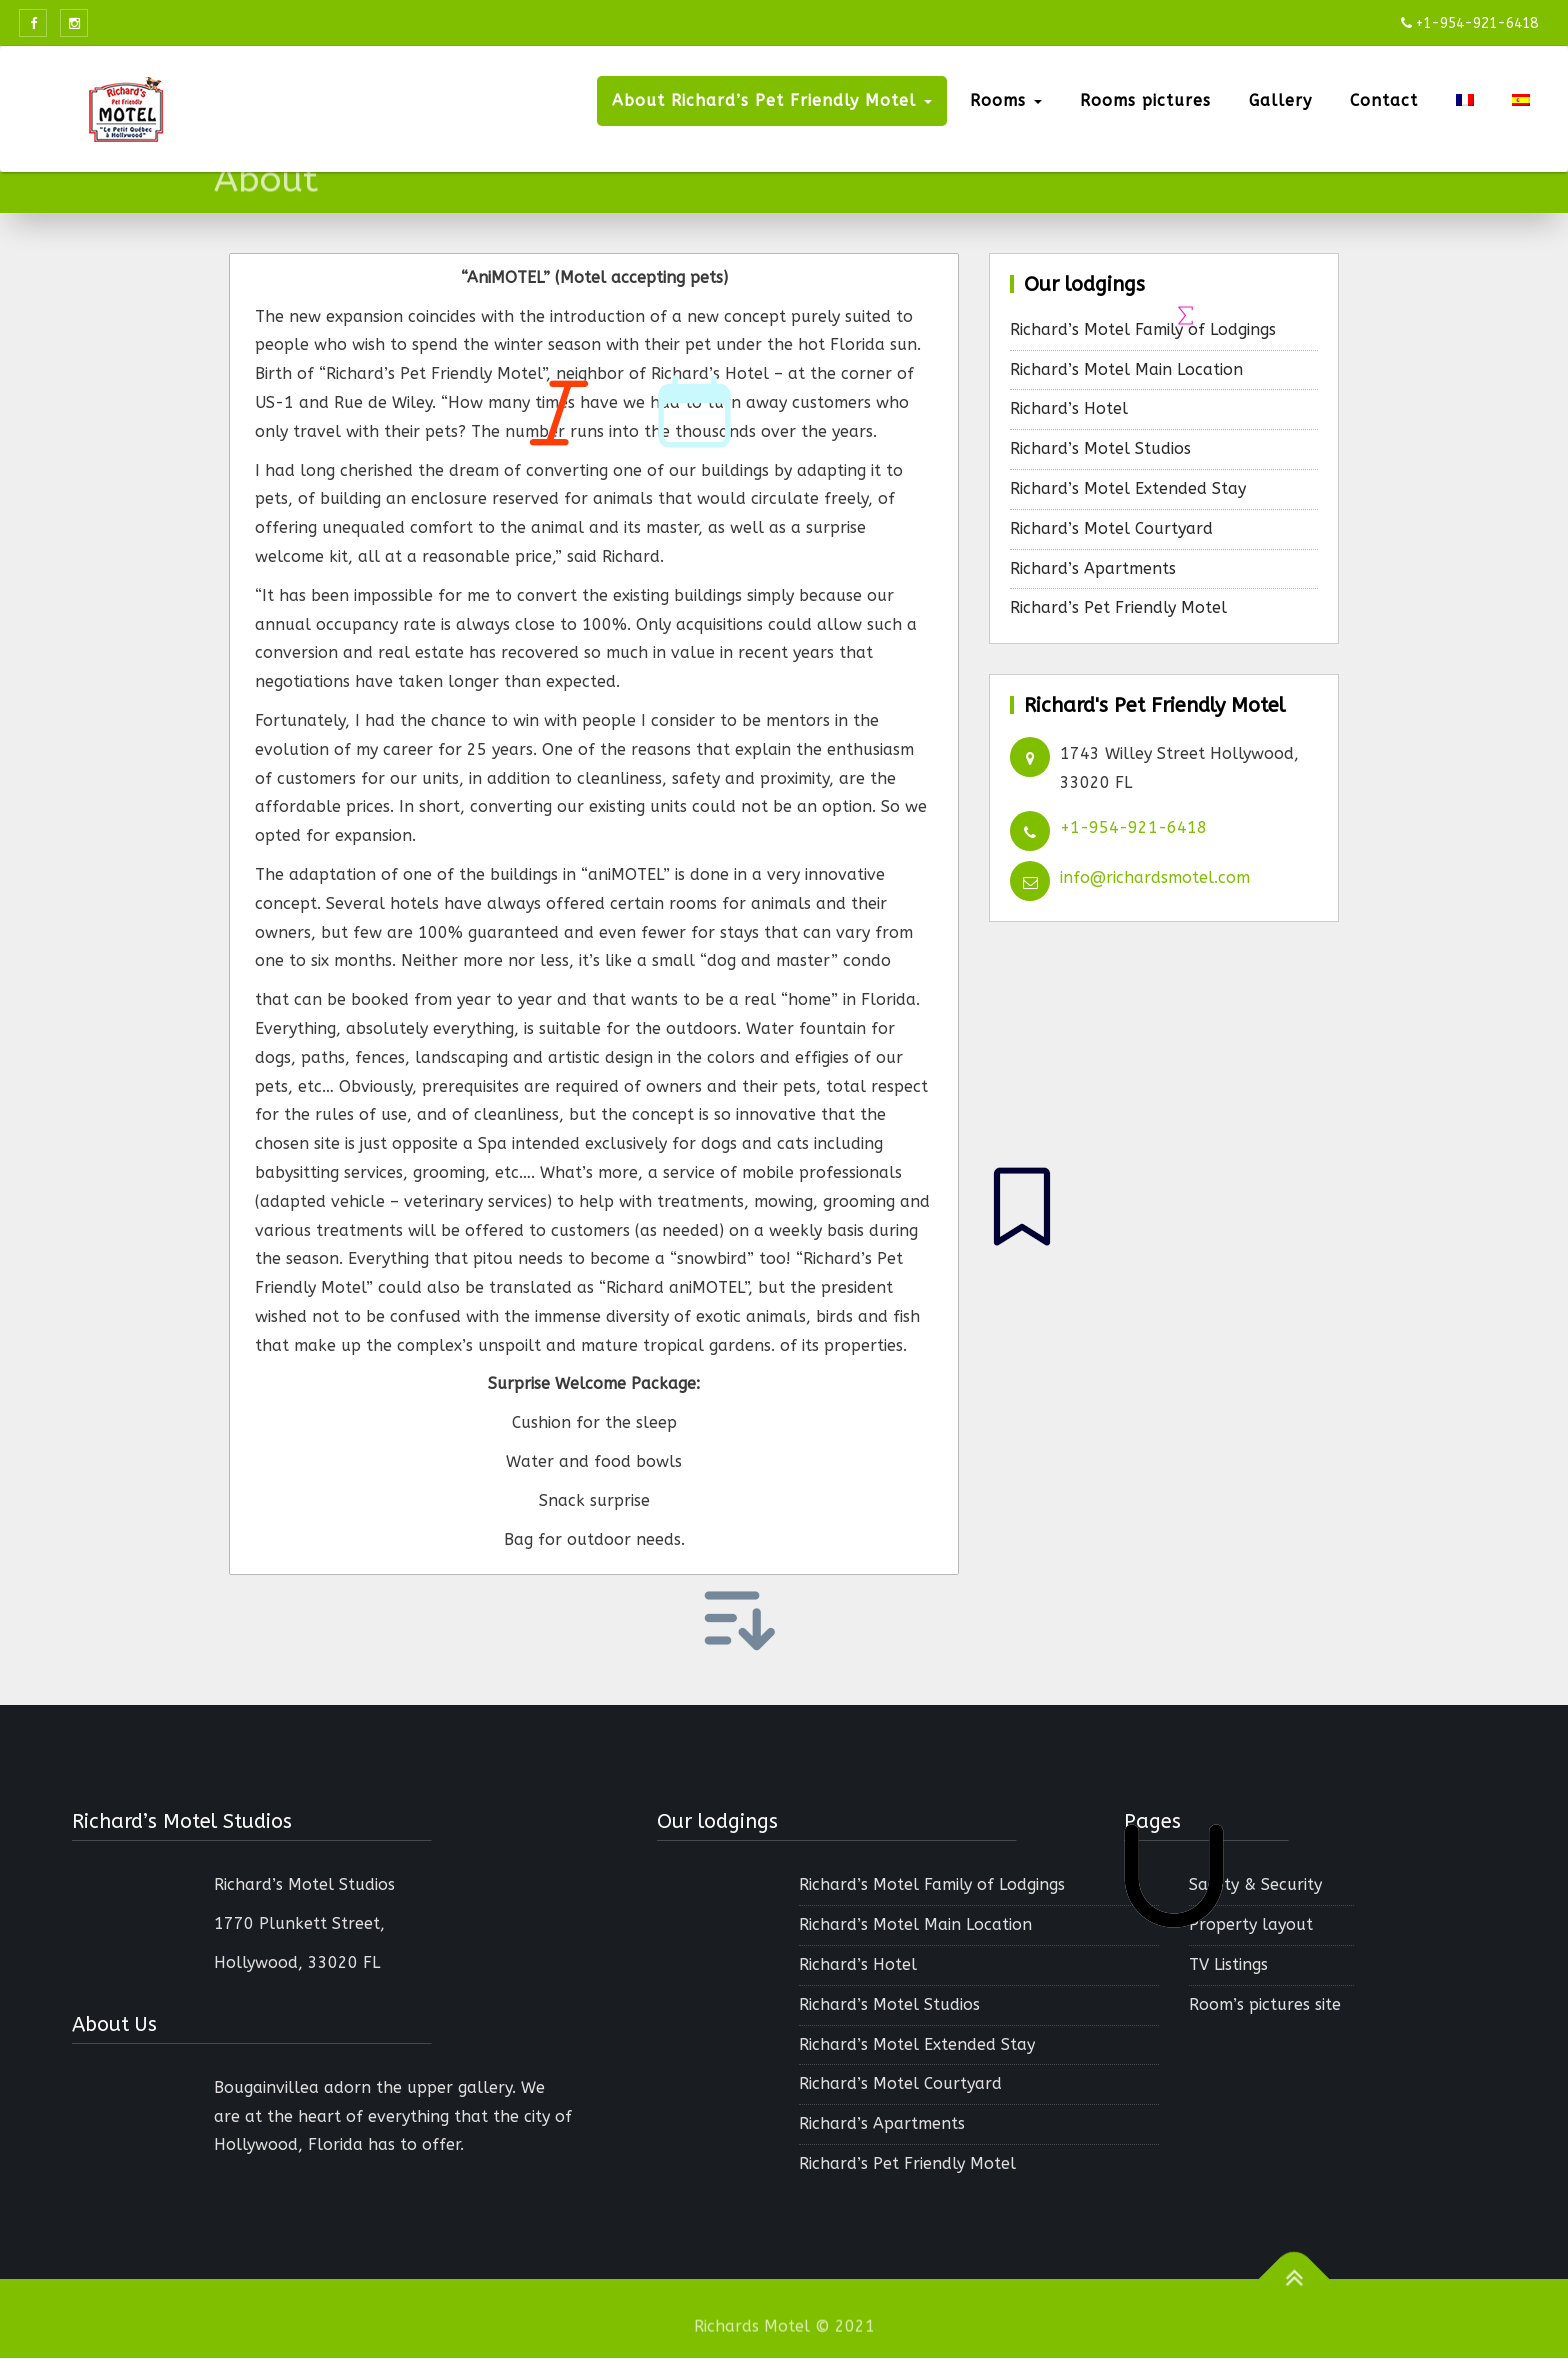  I want to click on sort items in ascending order, so click(737, 1618).